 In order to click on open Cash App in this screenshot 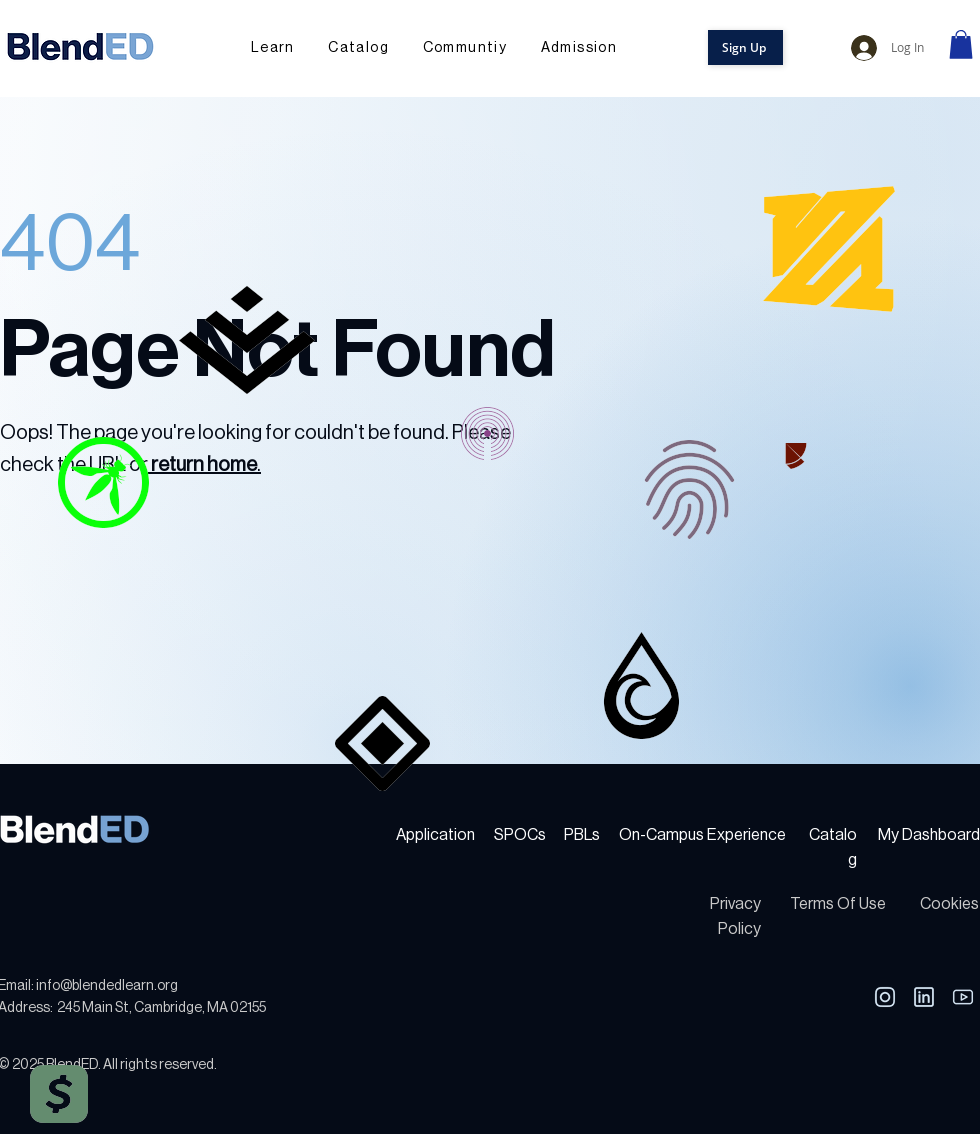, I will do `click(59, 1094)`.